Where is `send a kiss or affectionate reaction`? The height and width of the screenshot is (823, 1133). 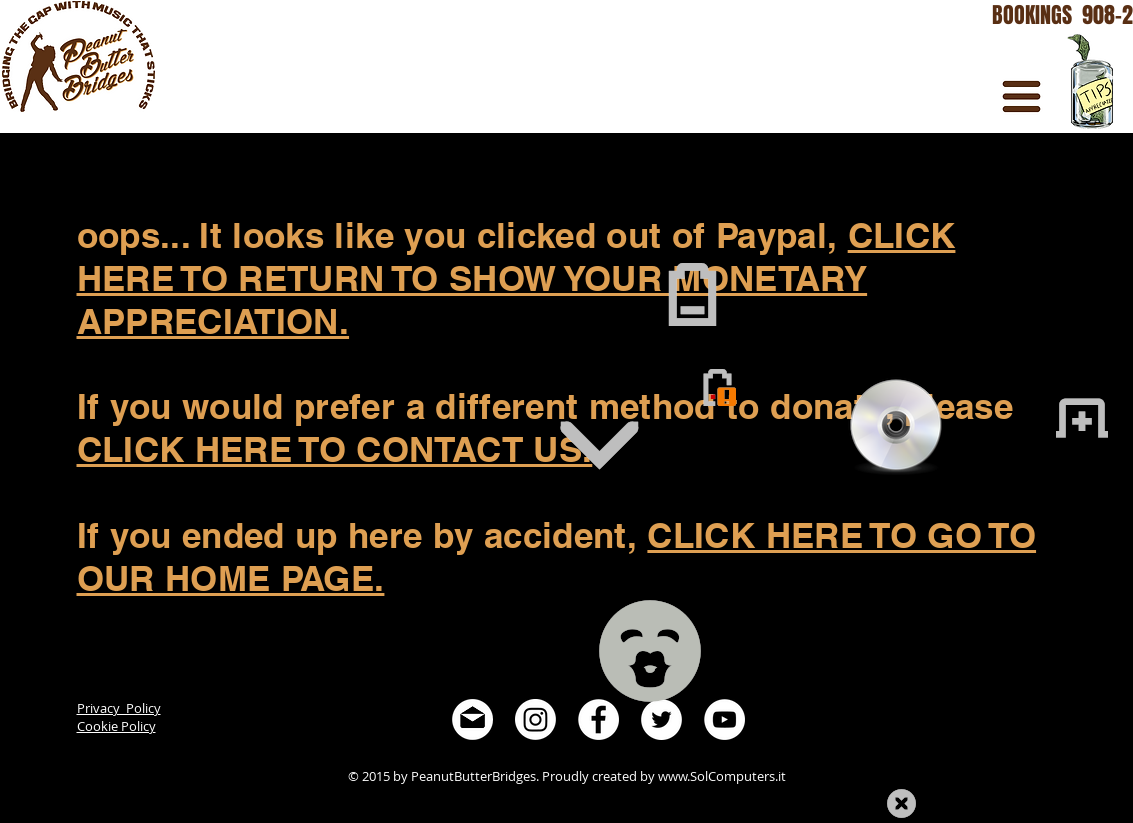
send a kiss or affectionate reaction is located at coordinates (650, 651).